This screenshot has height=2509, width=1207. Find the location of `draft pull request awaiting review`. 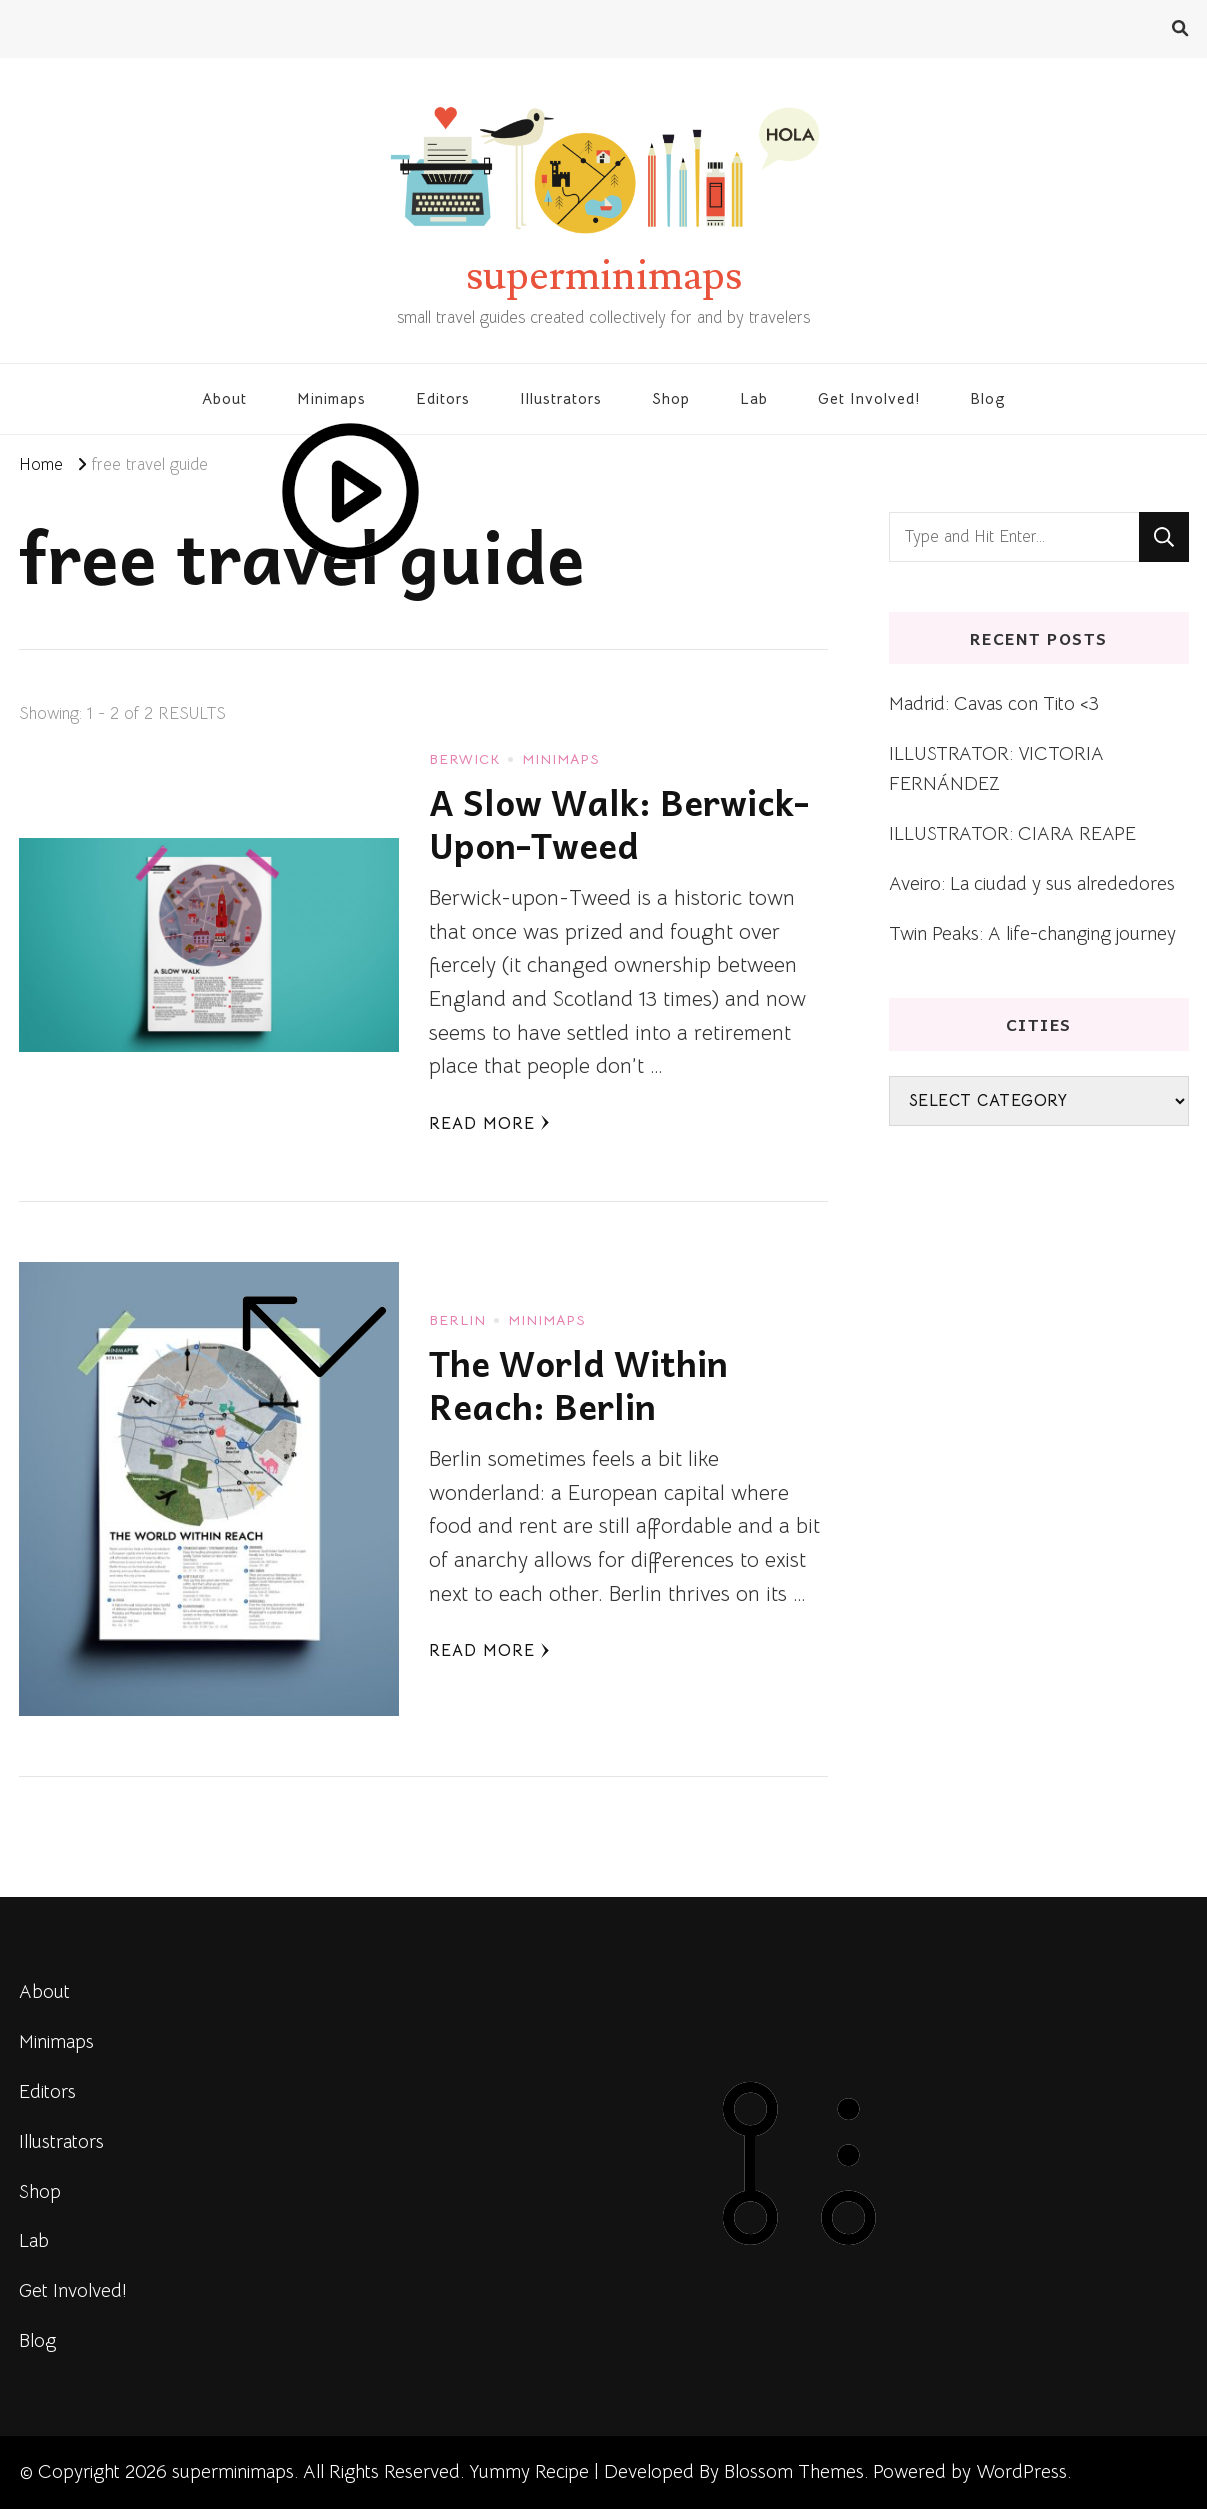

draft pull request awaiting review is located at coordinates (799, 2158).